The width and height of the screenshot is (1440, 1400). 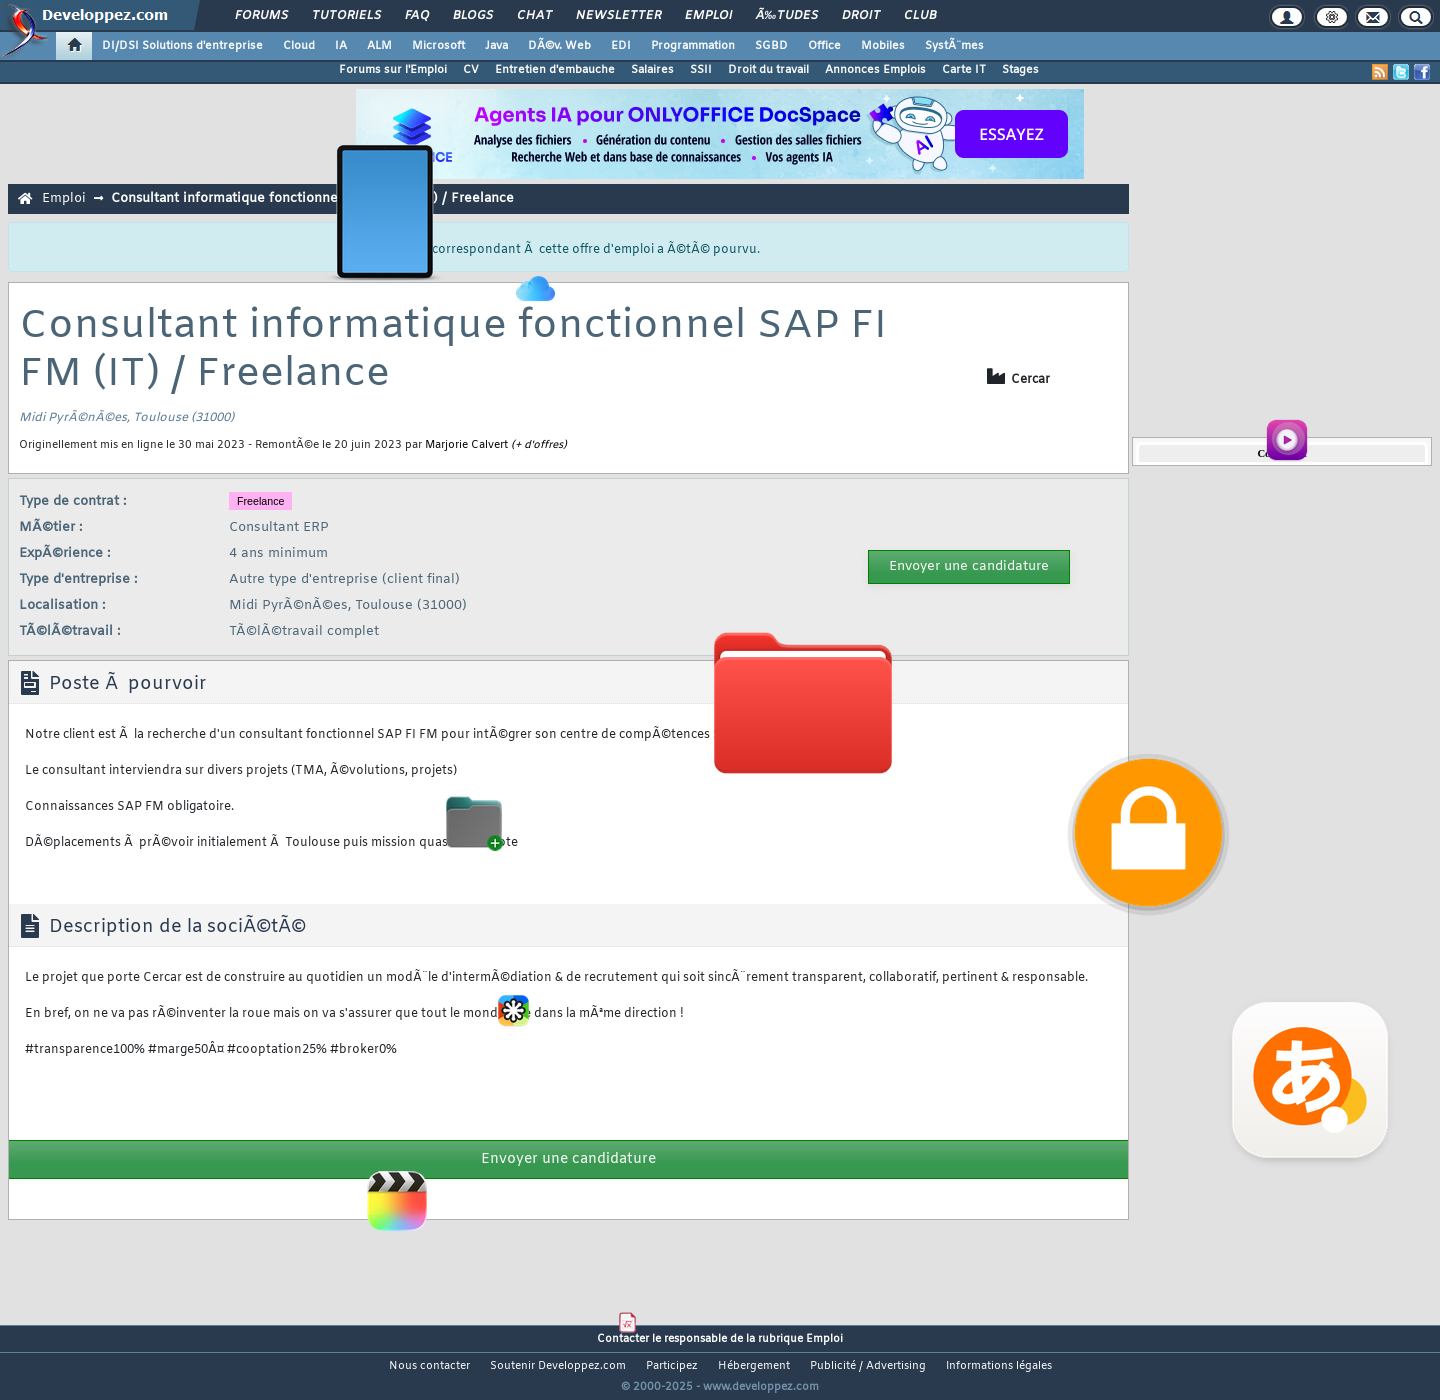 What do you see at coordinates (474, 822) in the screenshot?
I see `create a new folder` at bounding box center [474, 822].